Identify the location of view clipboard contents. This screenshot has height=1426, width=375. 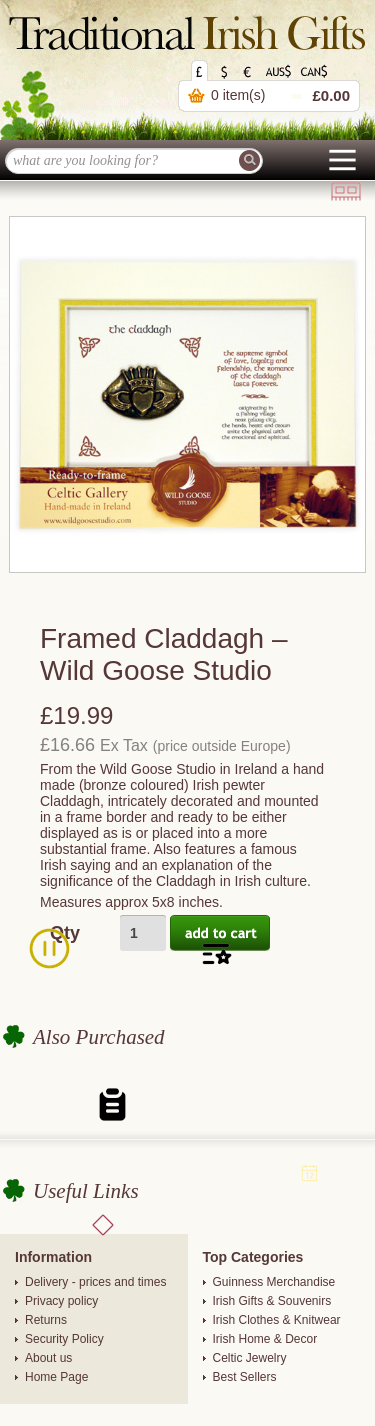
(112, 1104).